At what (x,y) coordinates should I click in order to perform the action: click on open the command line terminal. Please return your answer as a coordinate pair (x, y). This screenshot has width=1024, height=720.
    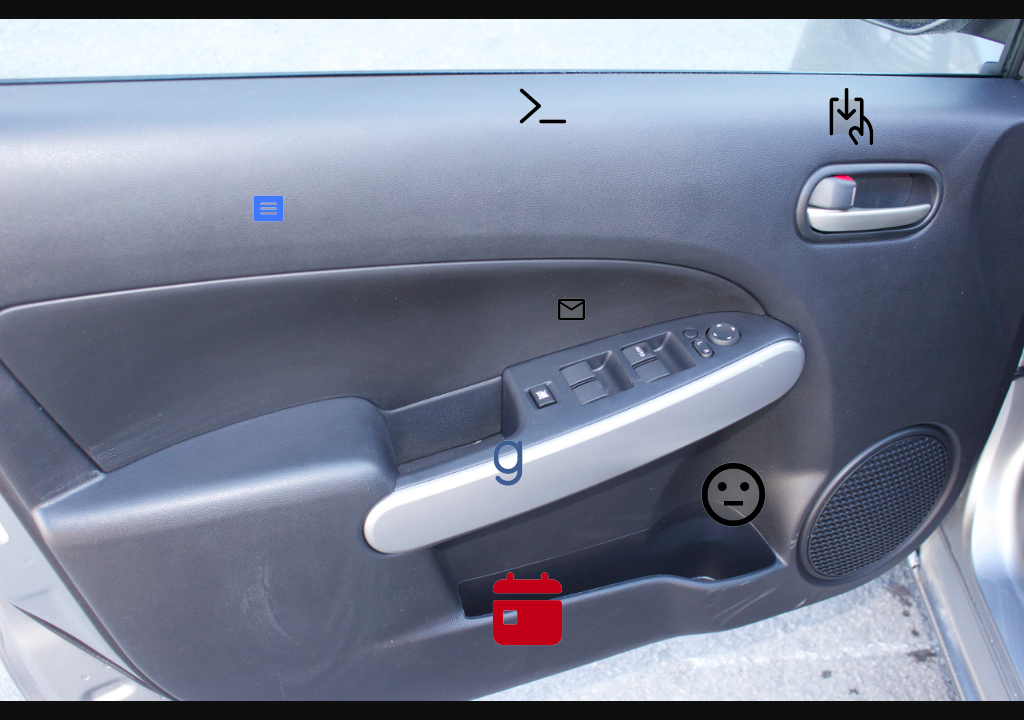
    Looking at the image, I should click on (543, 106).